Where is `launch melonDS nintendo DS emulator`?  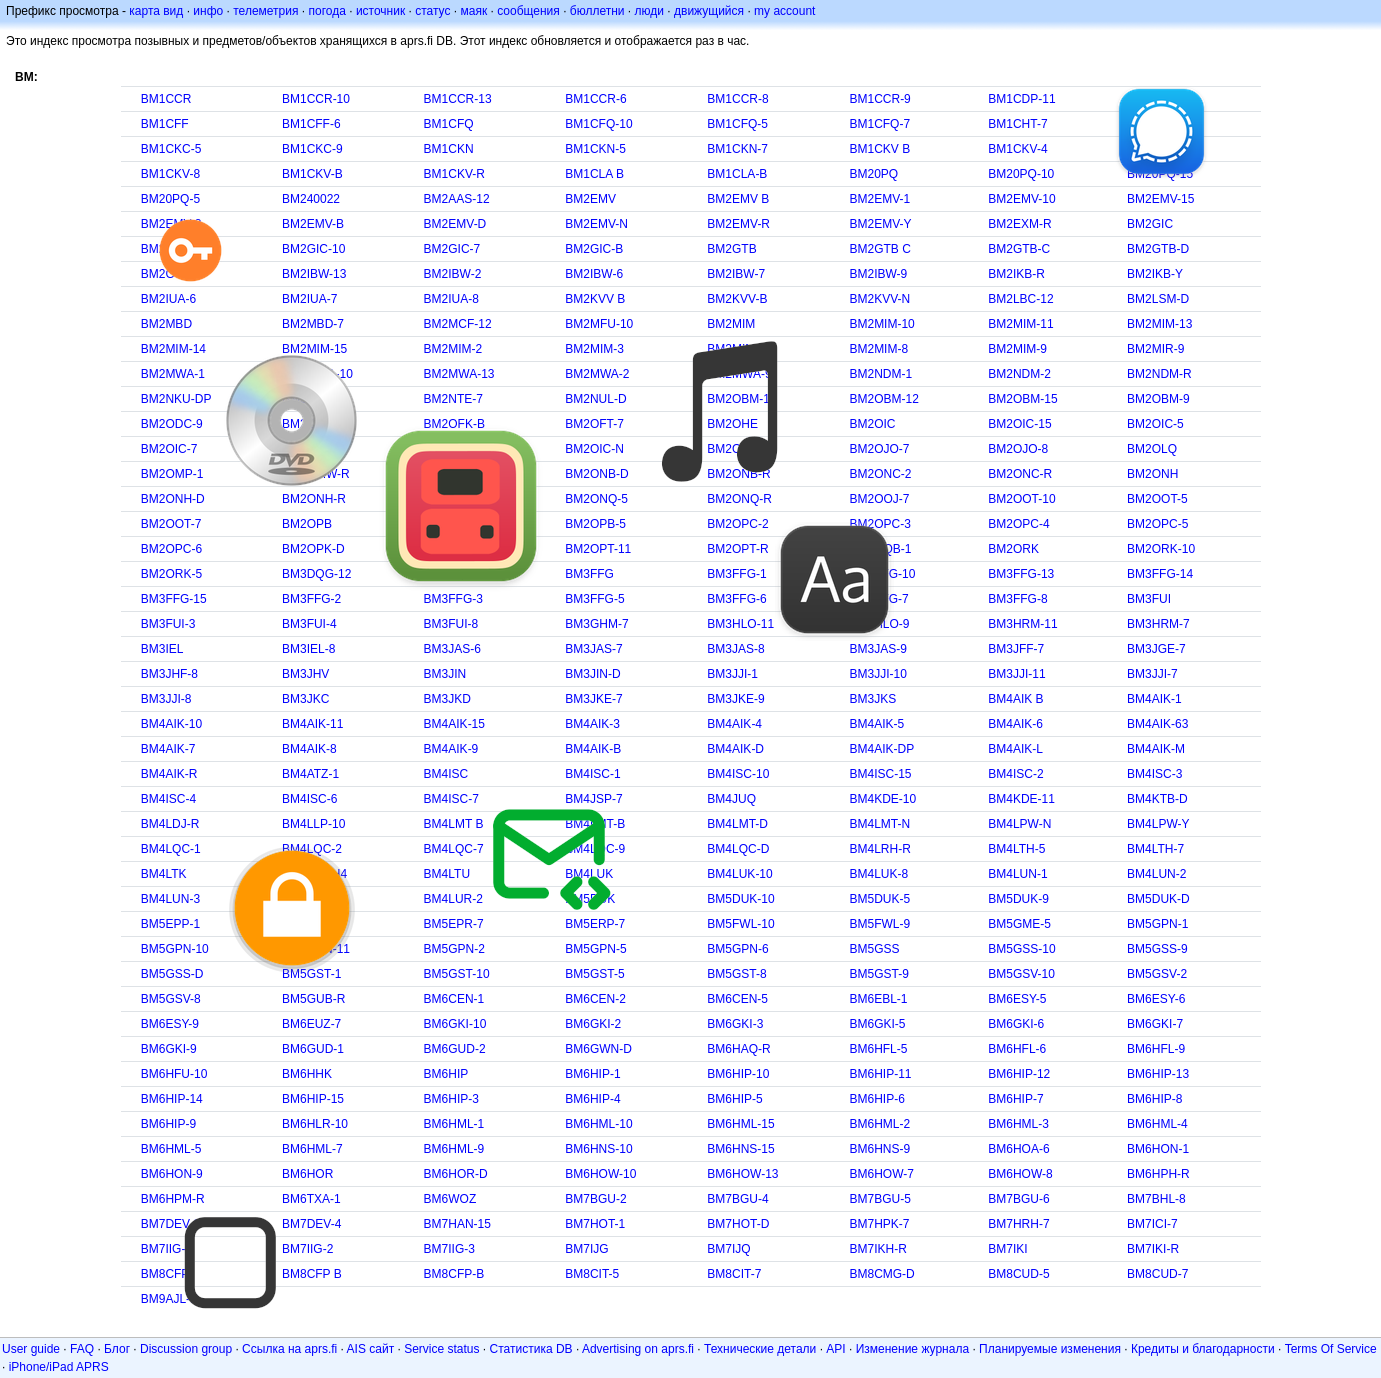
launch melonDS nintendo DS emulator is located at coordinates (461, 506).